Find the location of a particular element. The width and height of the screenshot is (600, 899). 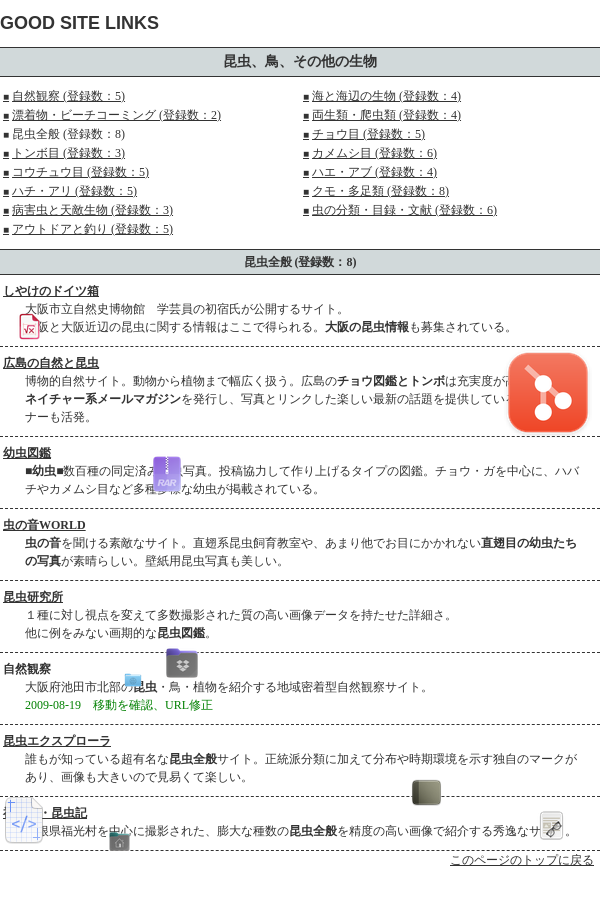

open the documents app is located at coordinates (551, 825).